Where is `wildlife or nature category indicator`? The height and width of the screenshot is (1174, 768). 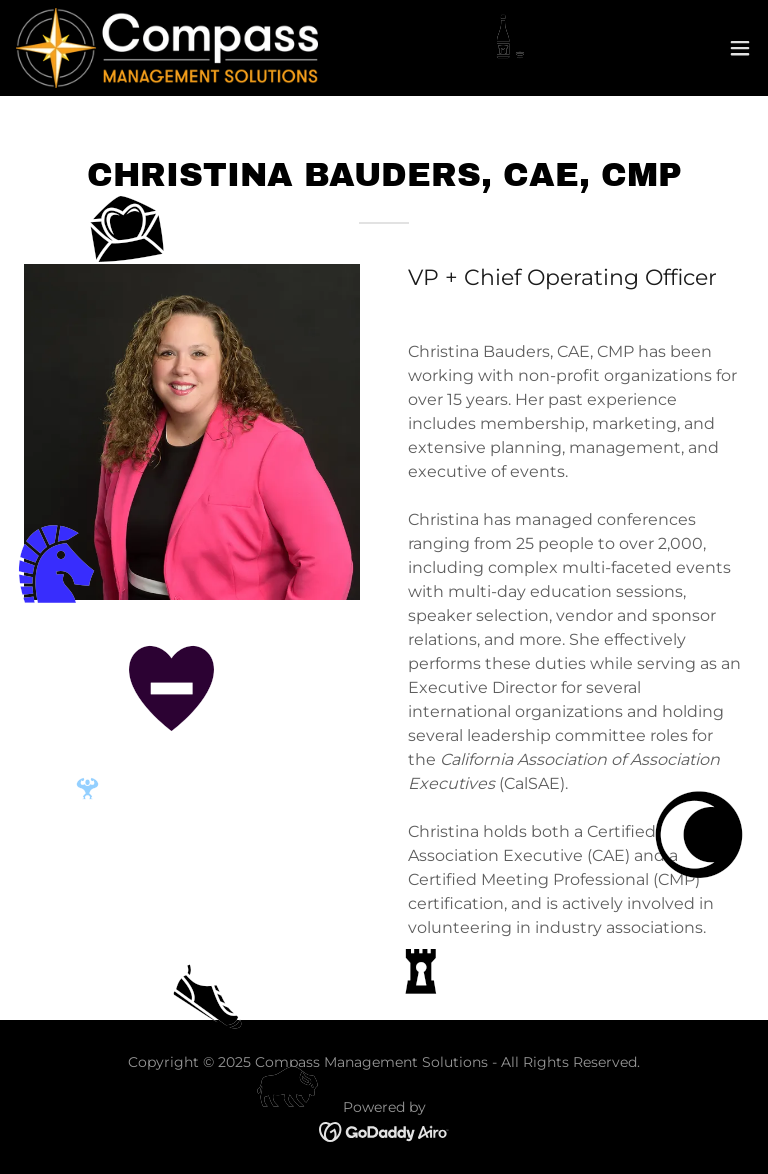 wildlife or nature category indicator is located at coordinates (287, 1086).